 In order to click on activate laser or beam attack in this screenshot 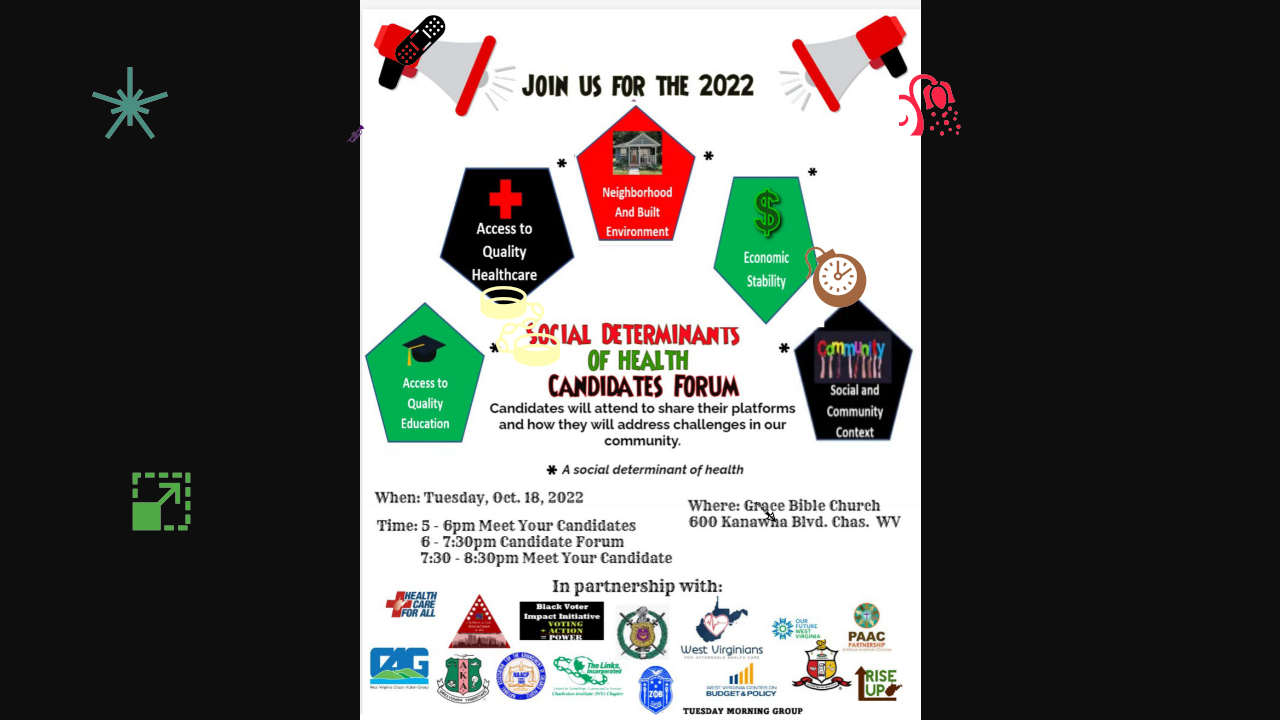, I will do `click(130, 103)`.